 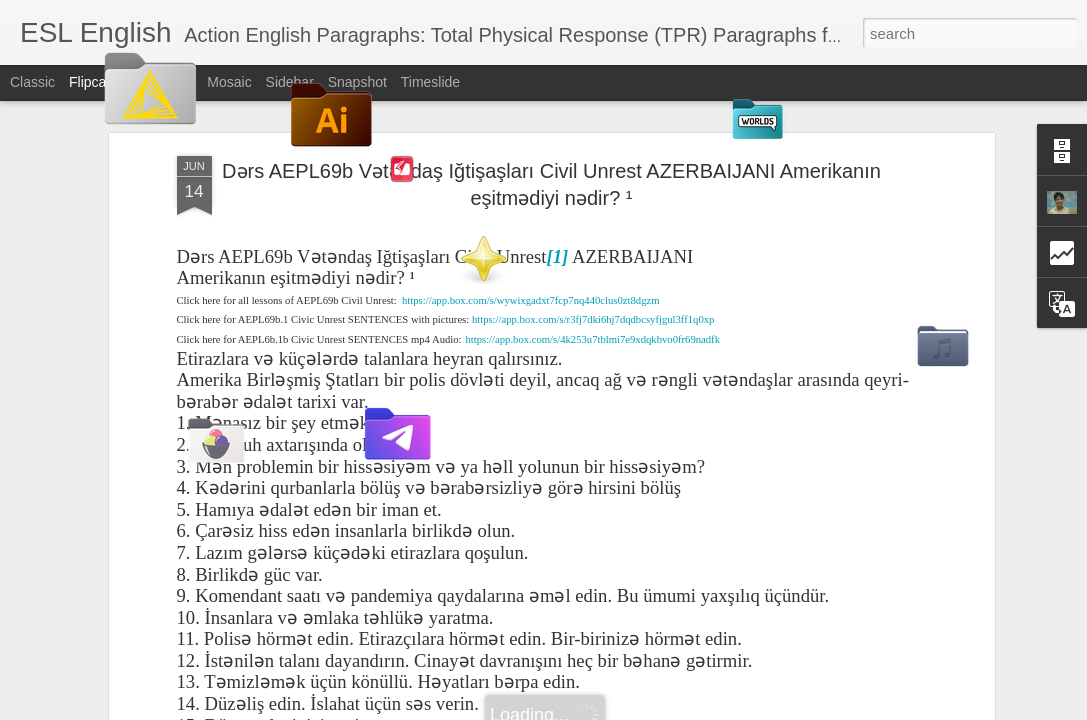 What do you see at coordinates (331, 117) in the screenshot?
I see `open folder containing adobe illustrator files` at bounding box center [331, 117].